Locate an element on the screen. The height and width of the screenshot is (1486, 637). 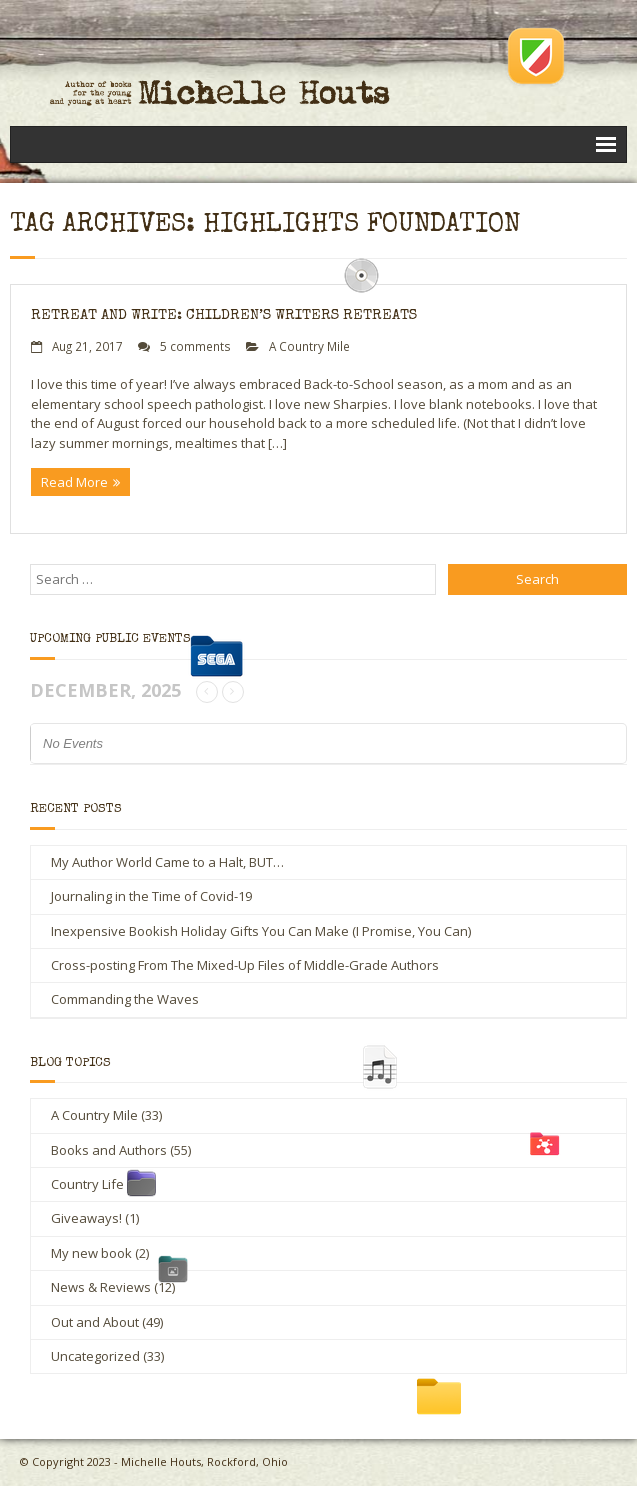
open gufw firewall settings is located at coordinates (536, 57).